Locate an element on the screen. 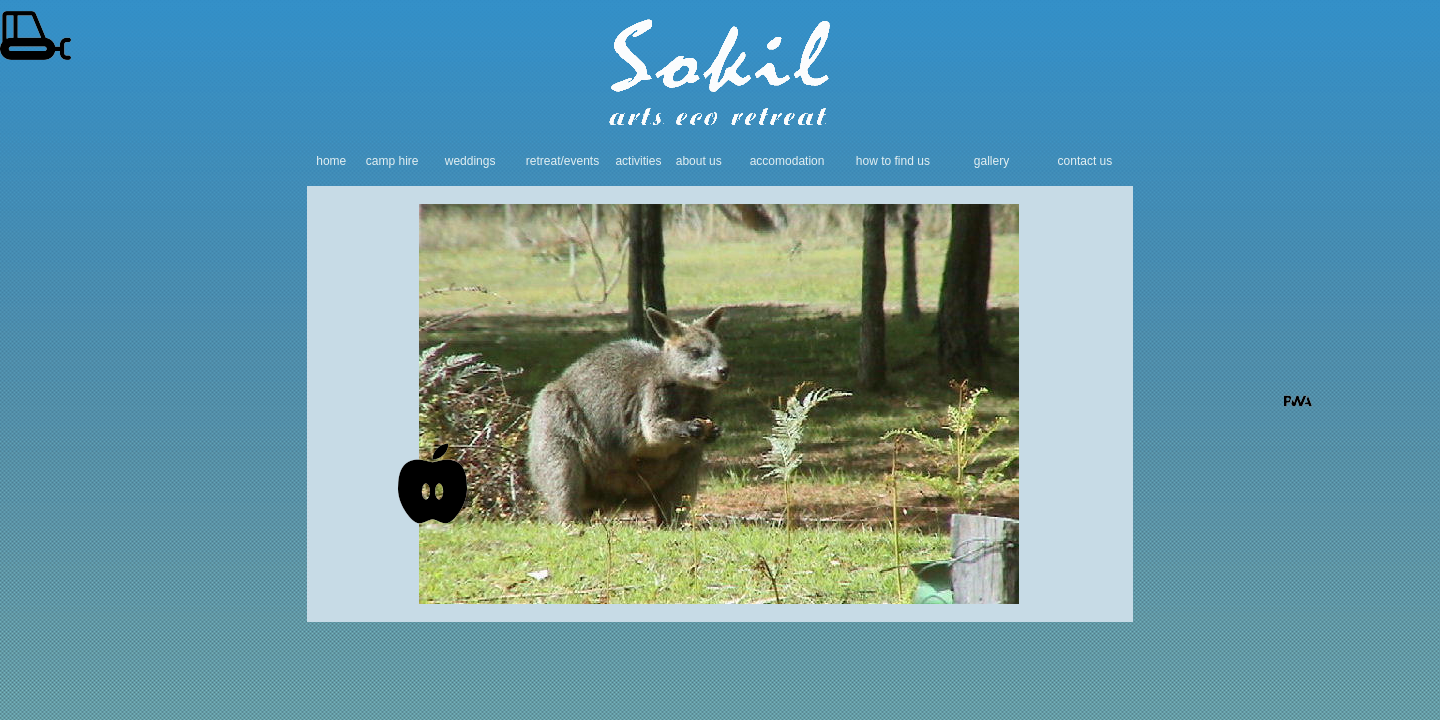 This screenshot has width=1440, height=720. access nutrition information is located at coordinates (432, 483).